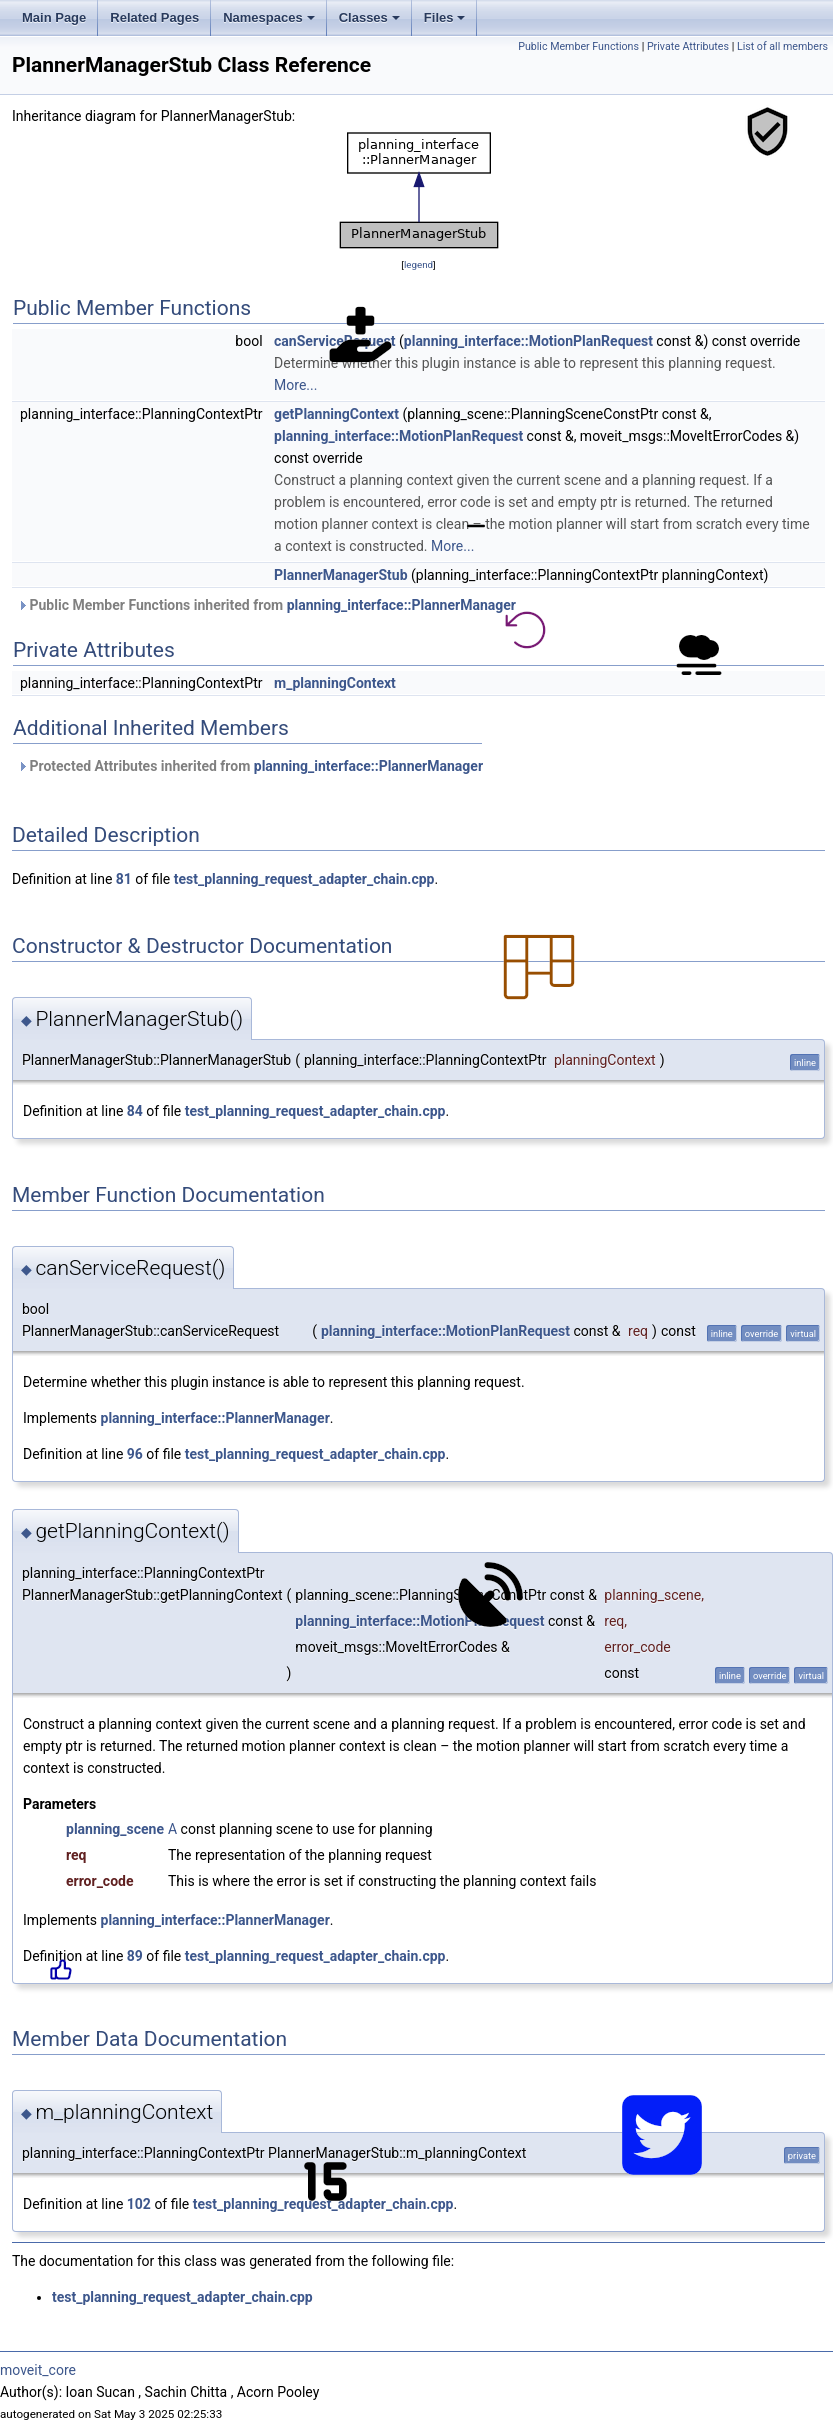 The width and height of the screenshot is (833, 2425). I want to click on indicates a verified or trusted user account, so click(767, 131).